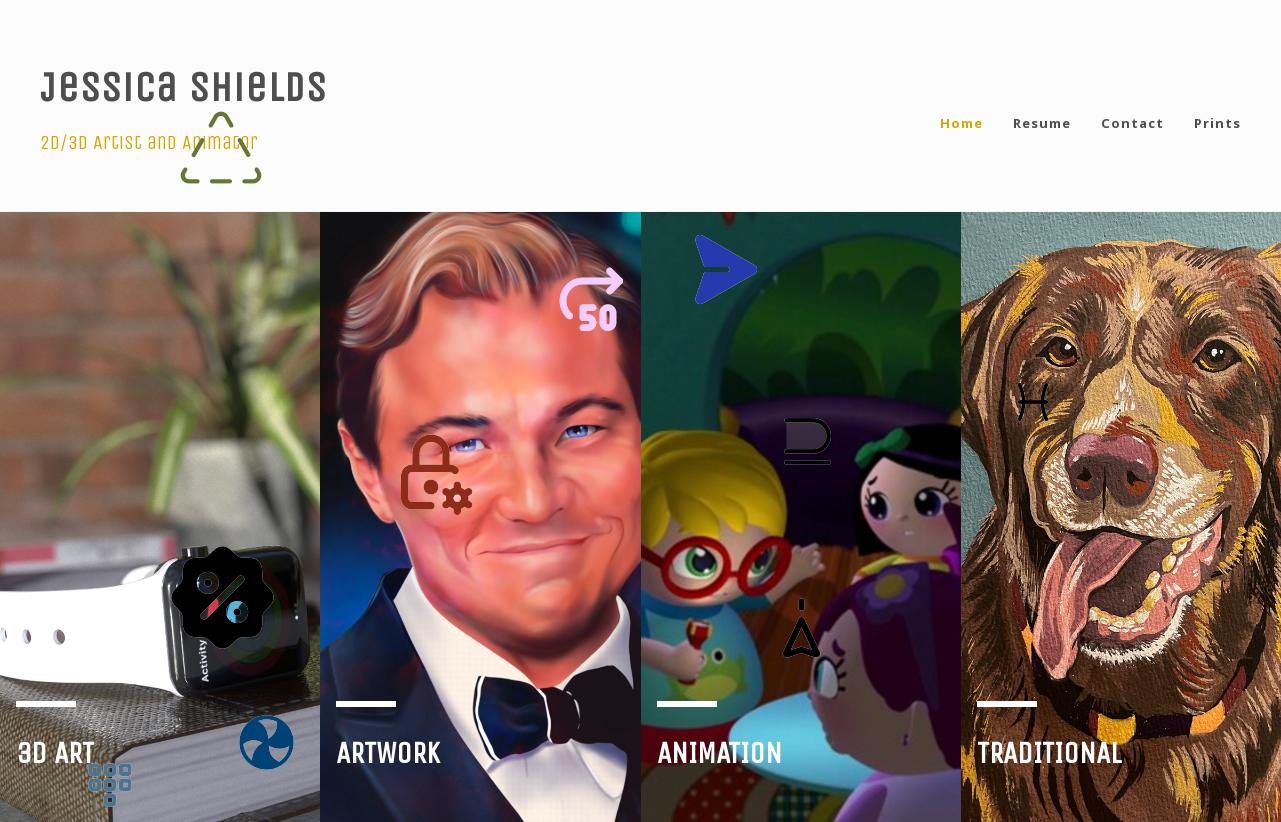 The image size is (1281, 822). What do you see at coordinates (593, 301) in the screenshot?
I see `skip forward 50 seconds` at bounding box center [593, 301].